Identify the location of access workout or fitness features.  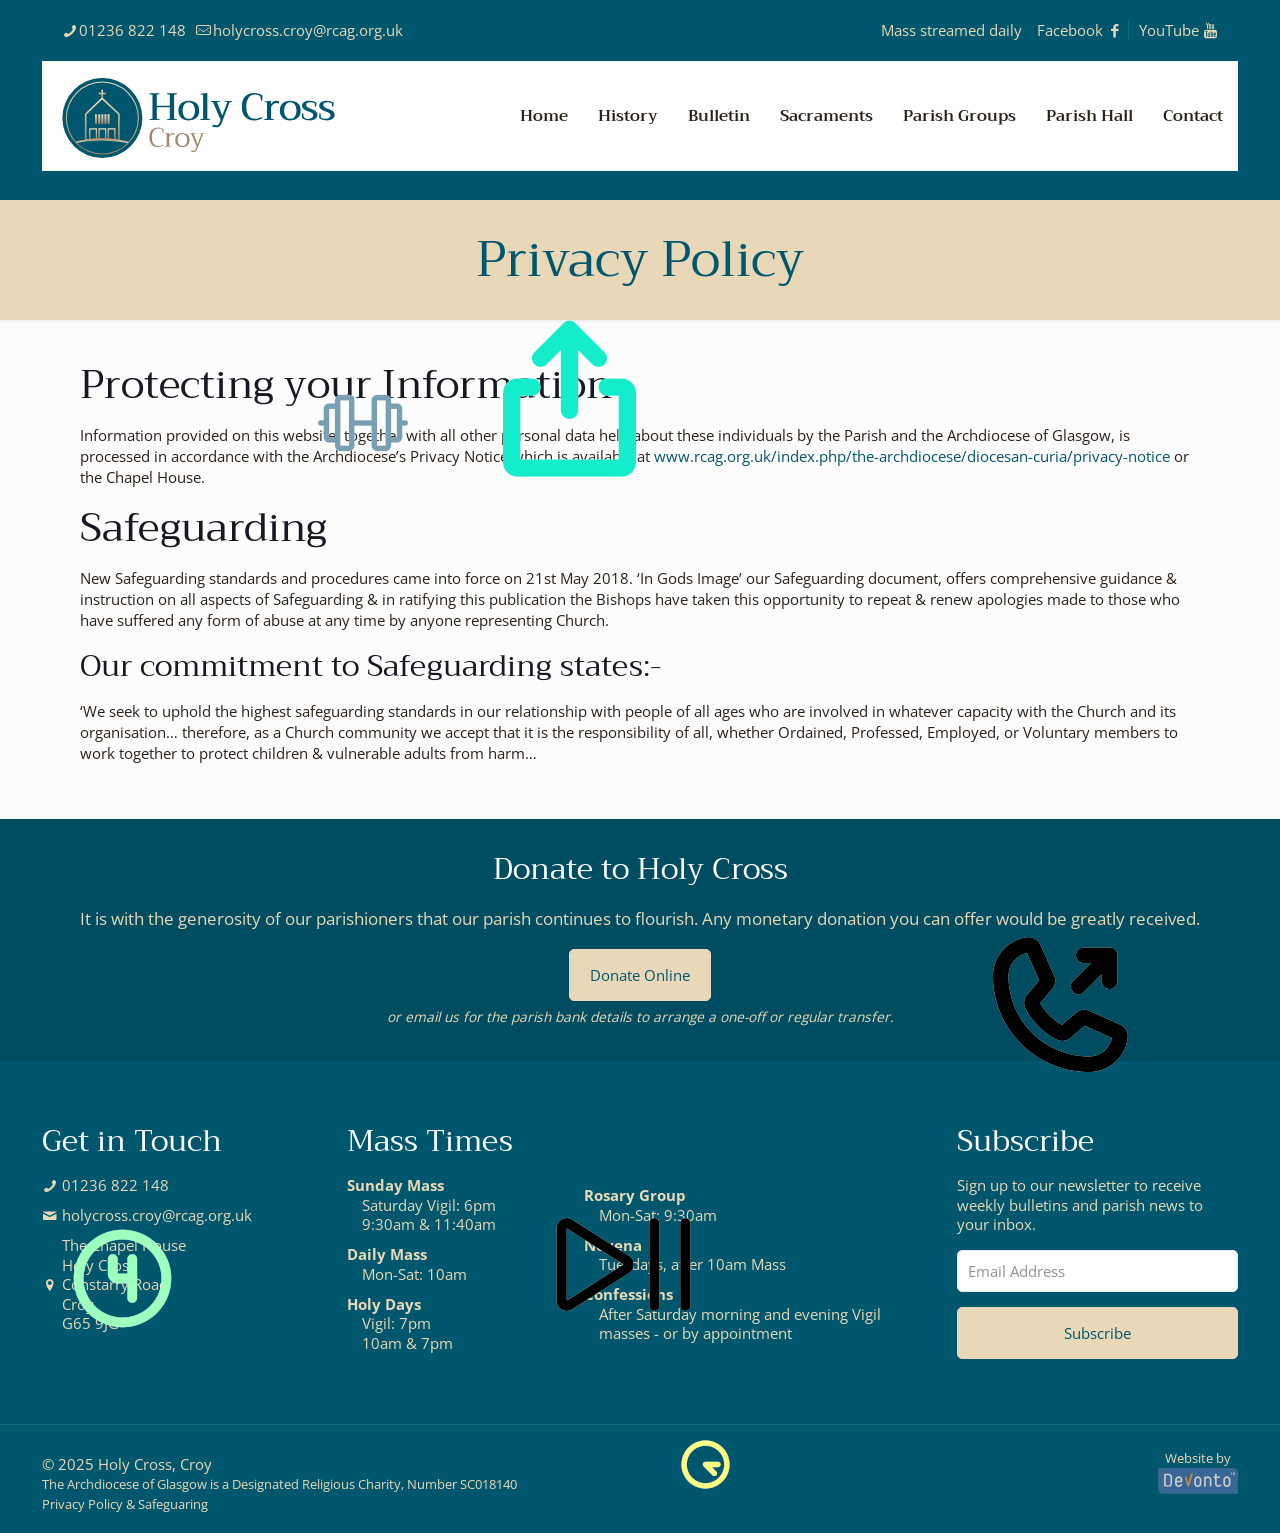
(363, 423).